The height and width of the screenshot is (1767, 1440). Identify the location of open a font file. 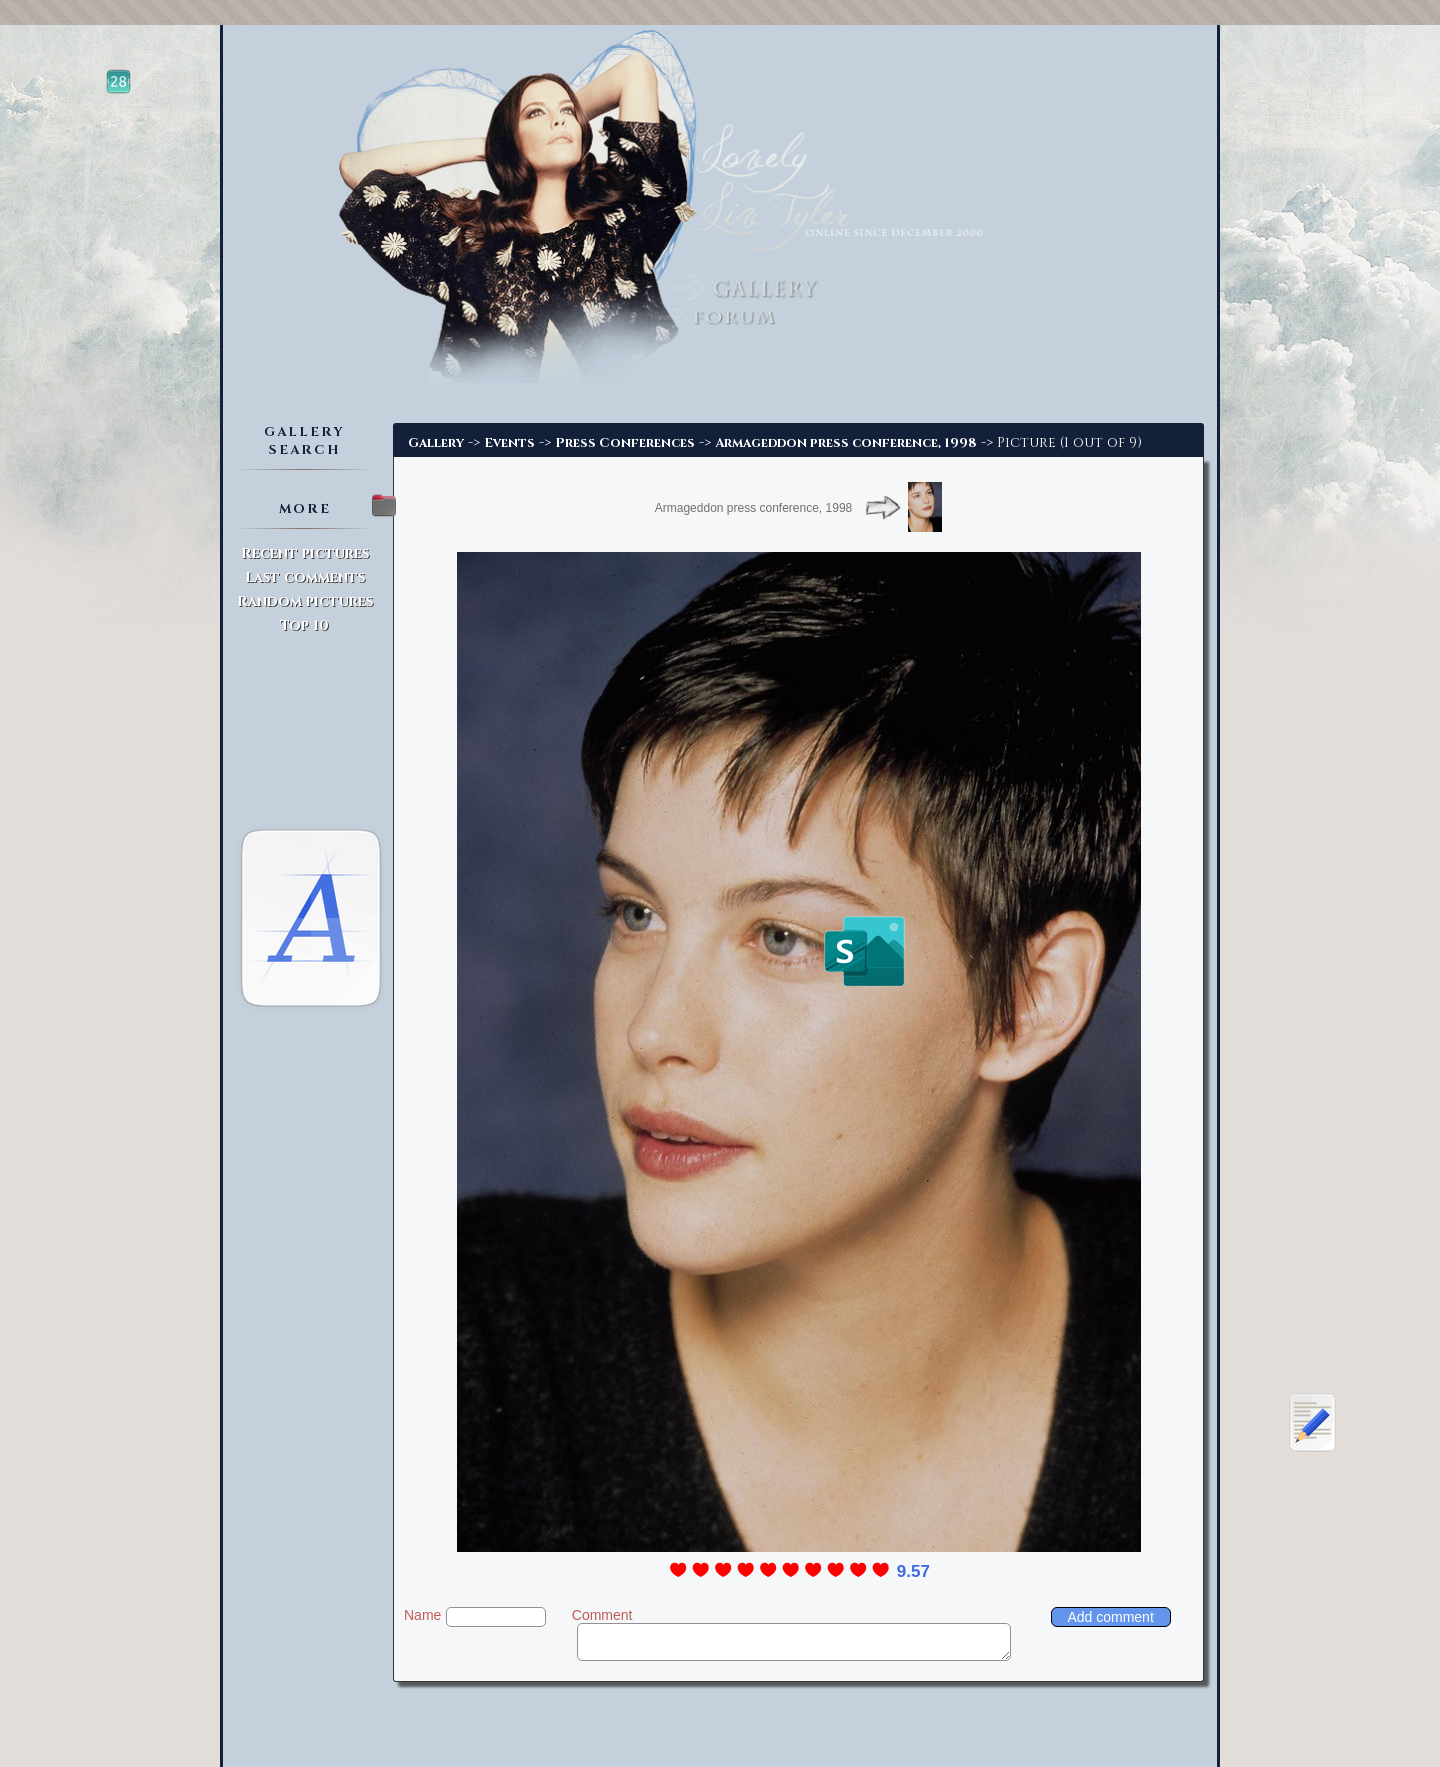
(311, 918).